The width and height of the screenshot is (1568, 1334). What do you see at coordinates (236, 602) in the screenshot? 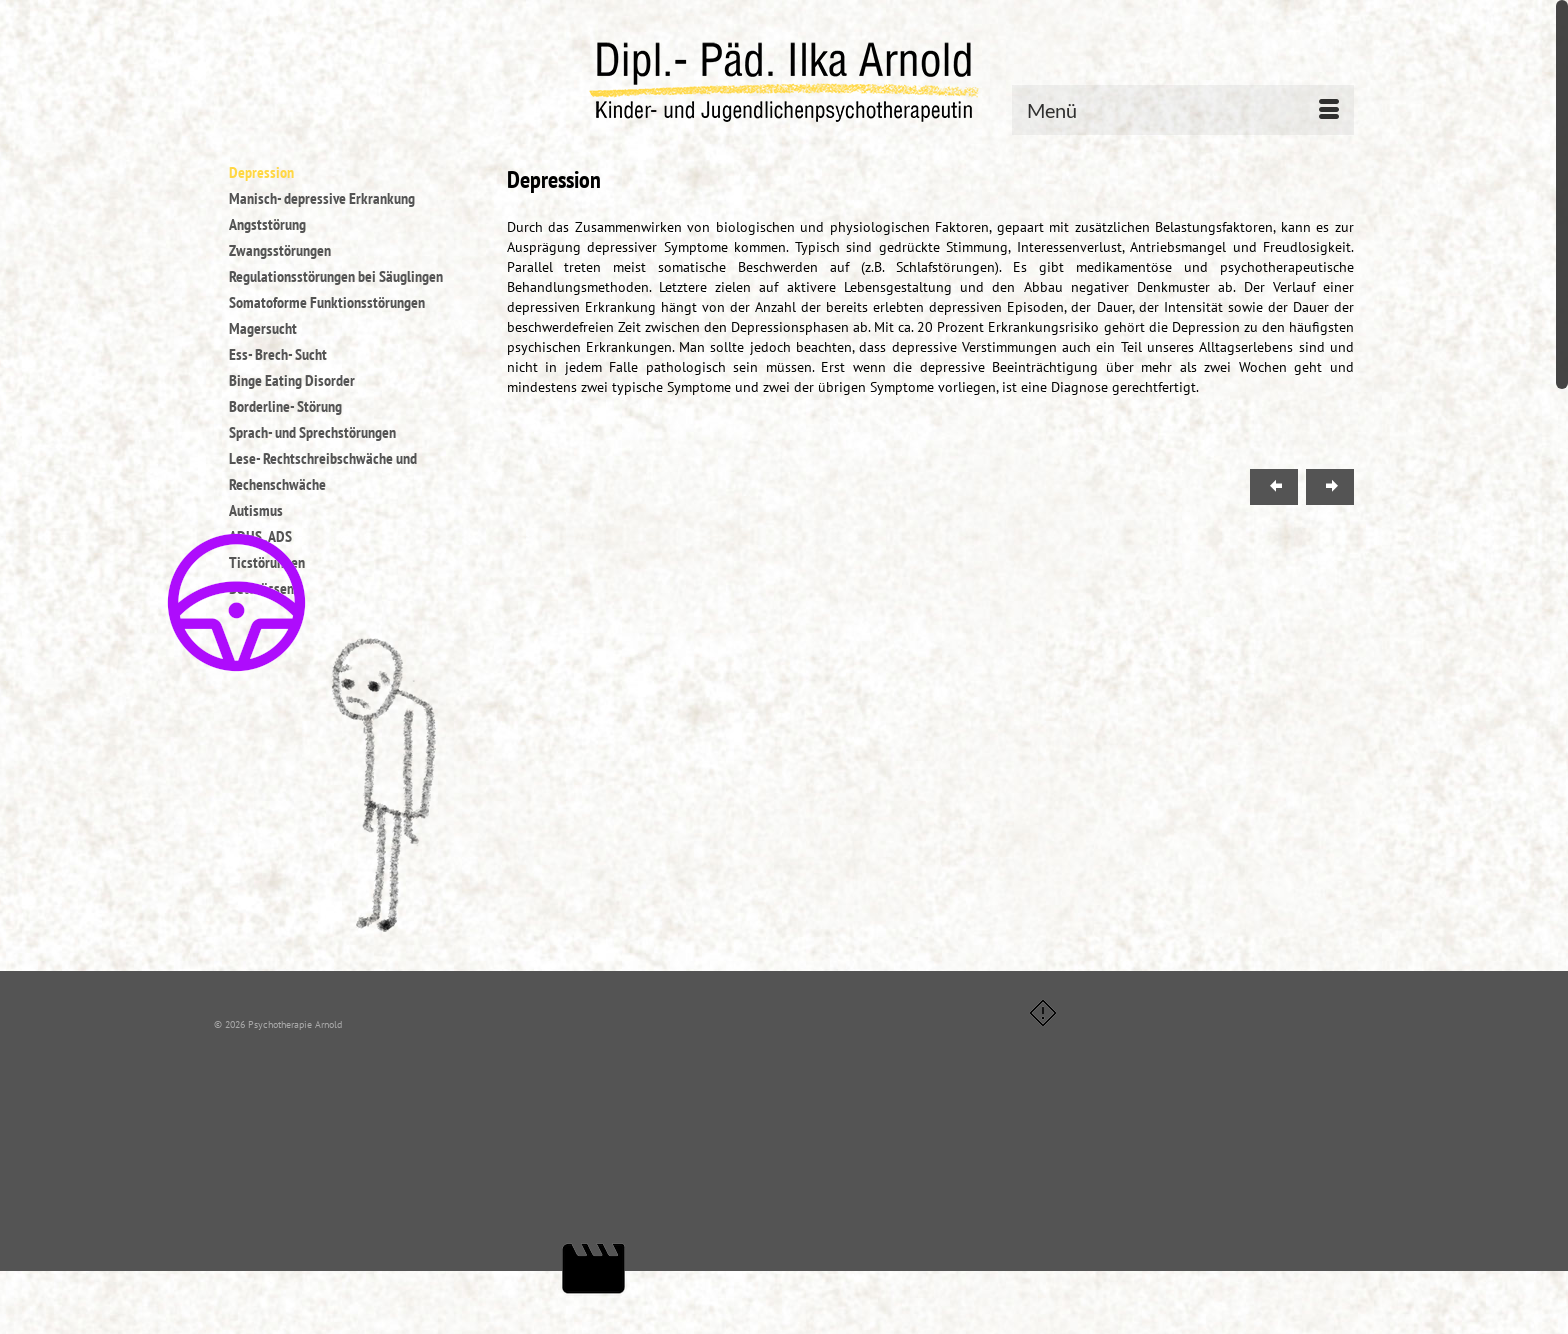
I see `access driving or navigation mode` at bounding box center [236, 602].